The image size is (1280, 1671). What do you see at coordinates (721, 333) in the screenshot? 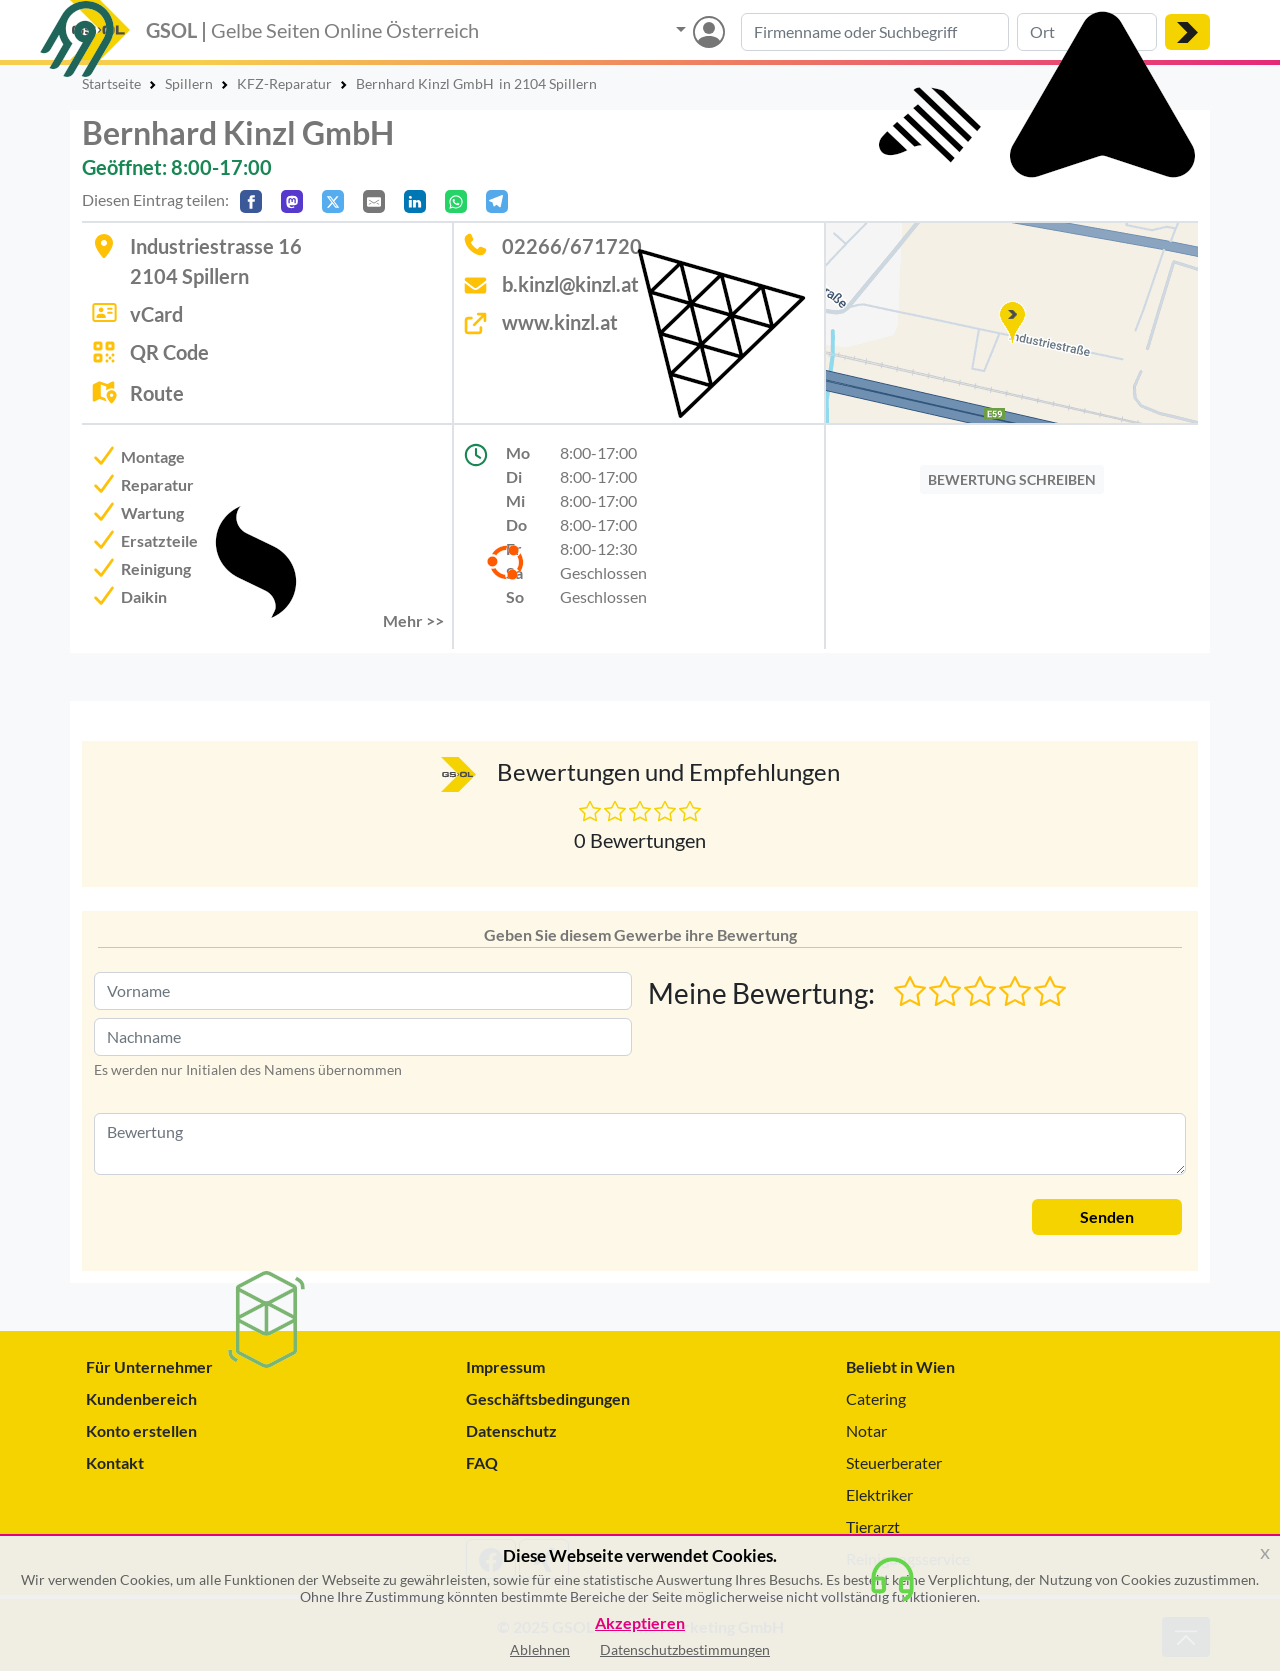
I see `three.js library or project branding` at bounding box center [721, 333].